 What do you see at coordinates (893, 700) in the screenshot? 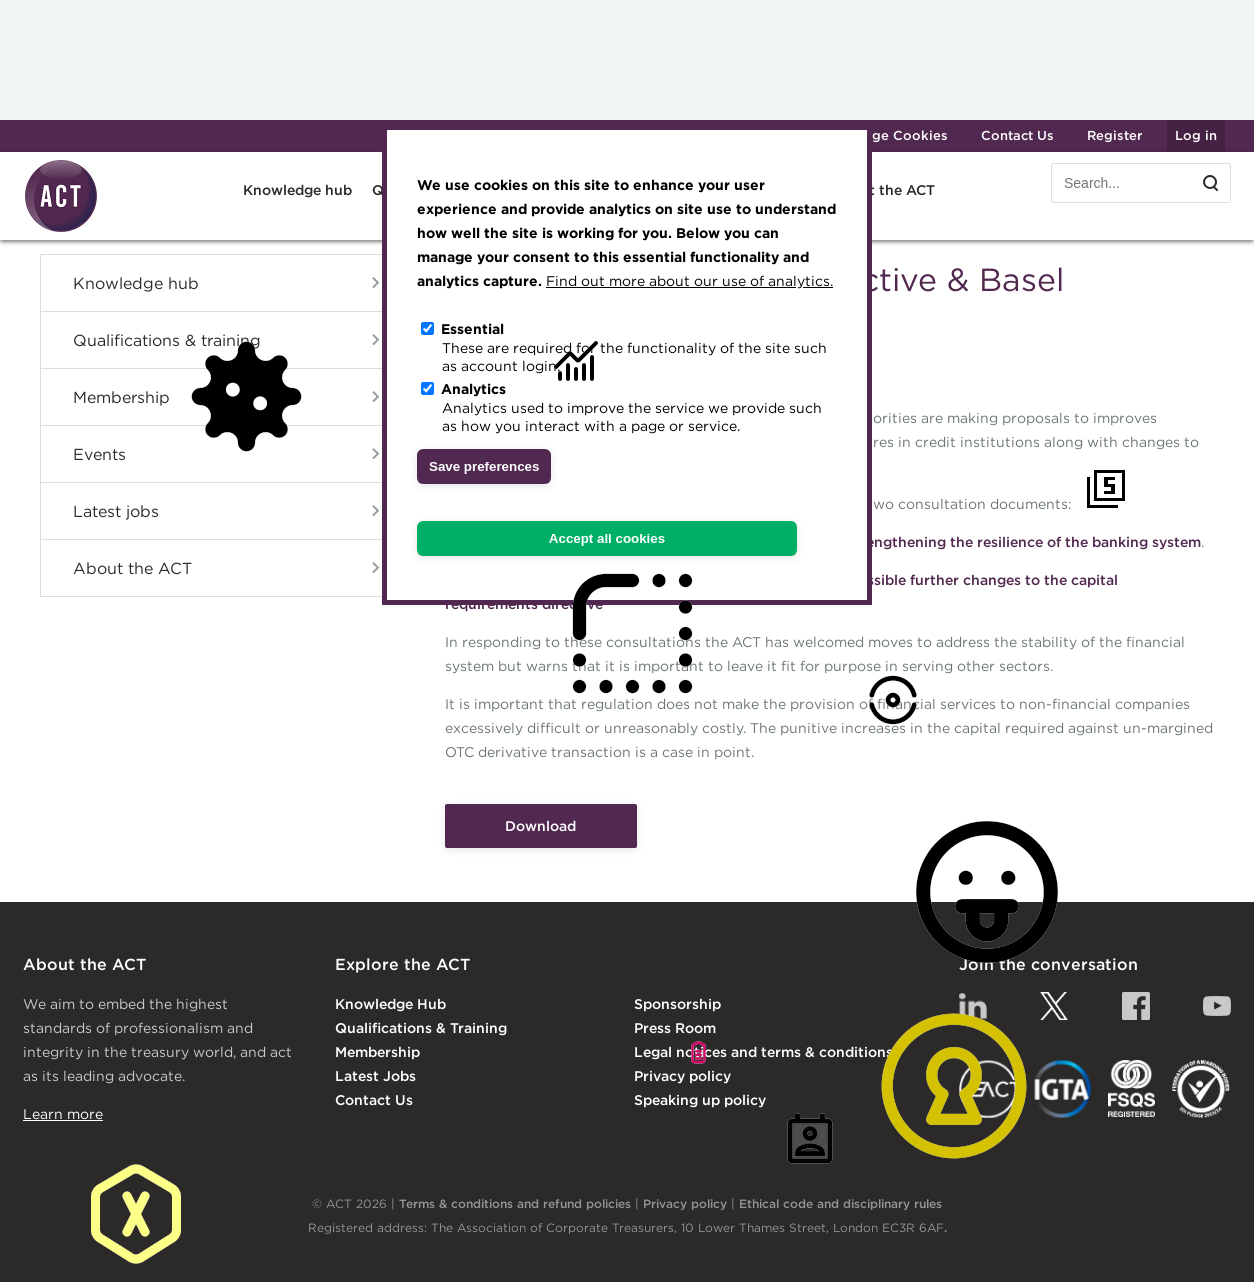
I see `adjust level or alignment settings` at bounding box center [893, 700].